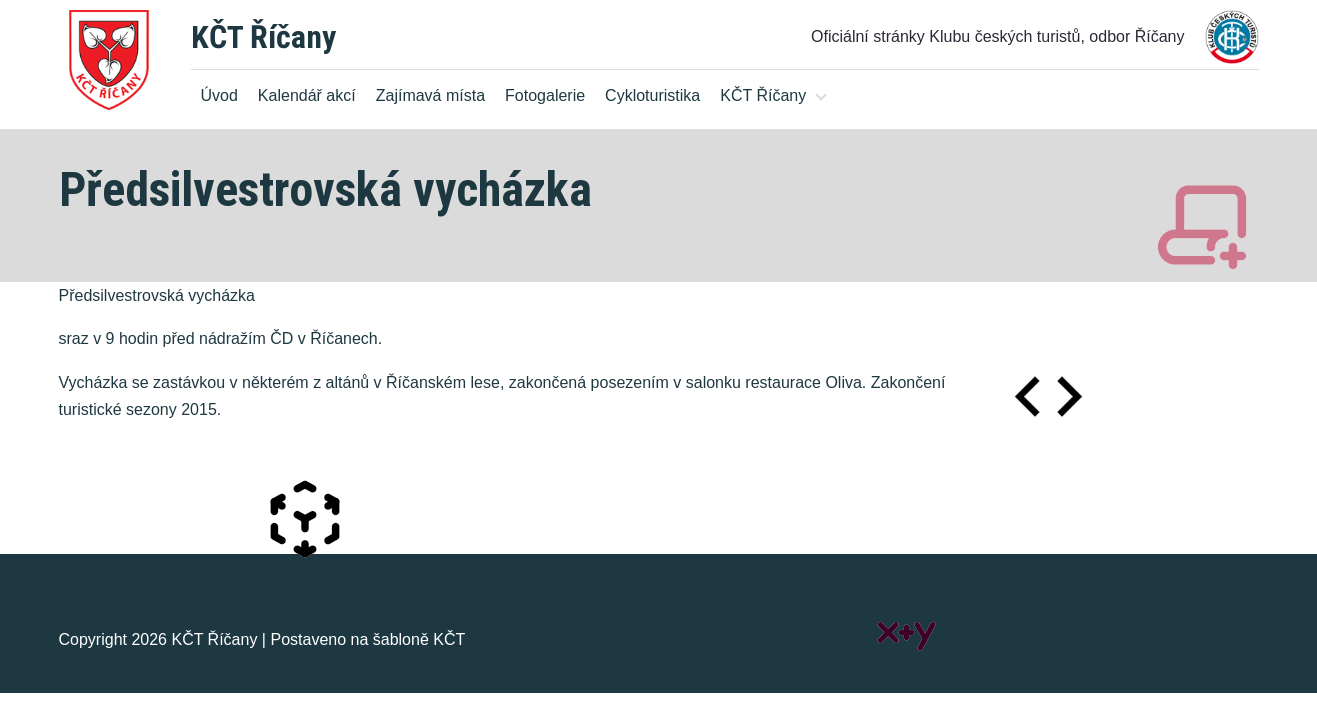 The width and height of the screenshot is (1317, 720). Describe the element at coordinates (1048, 396) in the screenshot. I see `view or edit source code` at that location.